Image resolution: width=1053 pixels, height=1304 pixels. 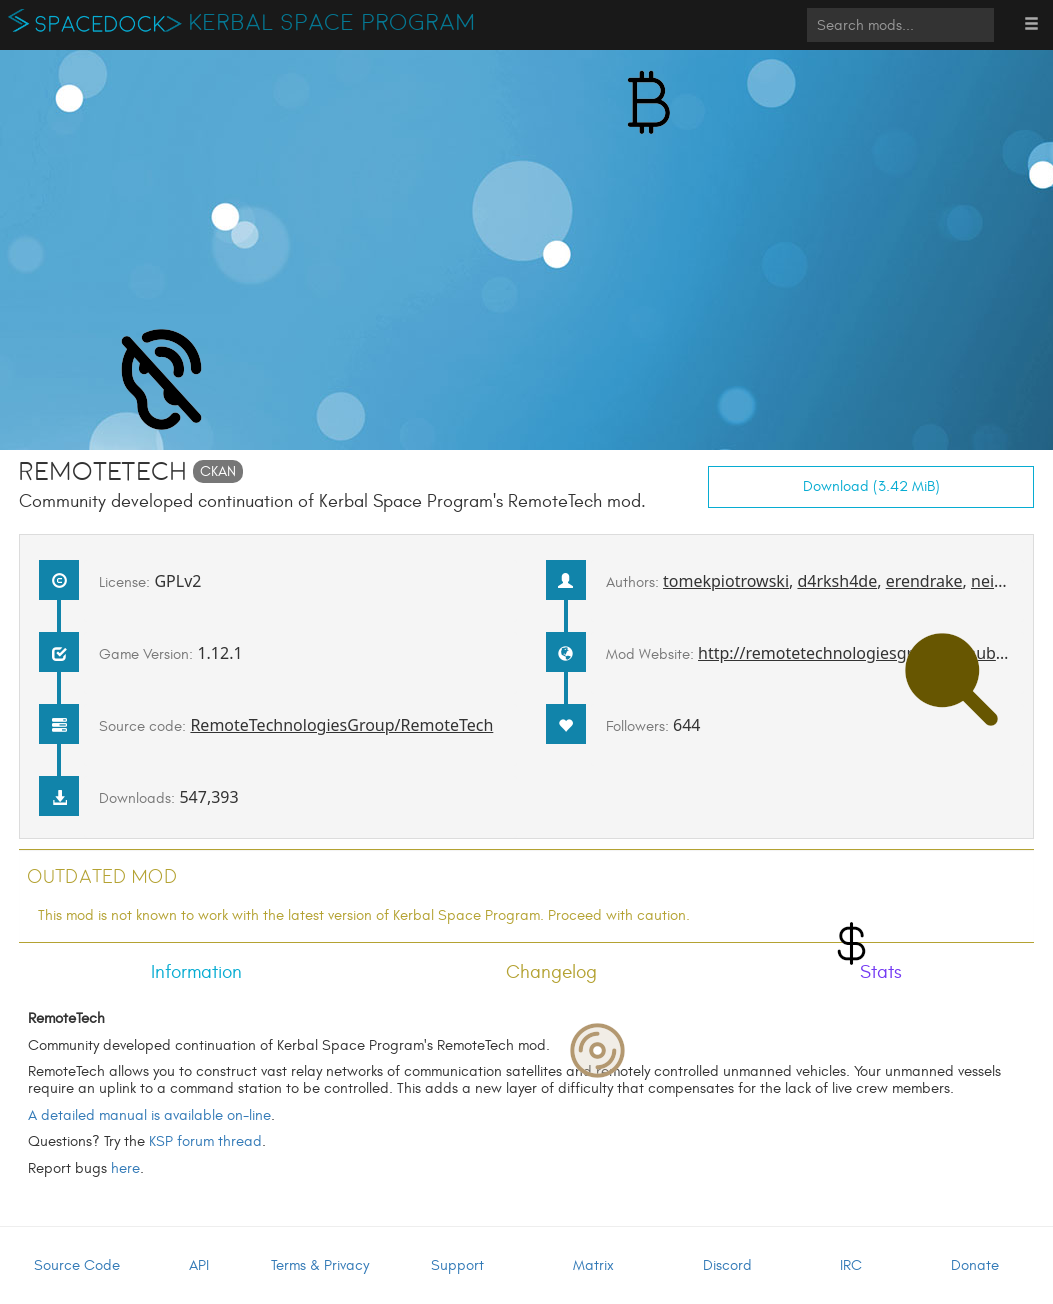 What do you see at coordinates (851, 943) in the screenshot?
I see `view pricing or payment options` at bounding box center [851, 943].